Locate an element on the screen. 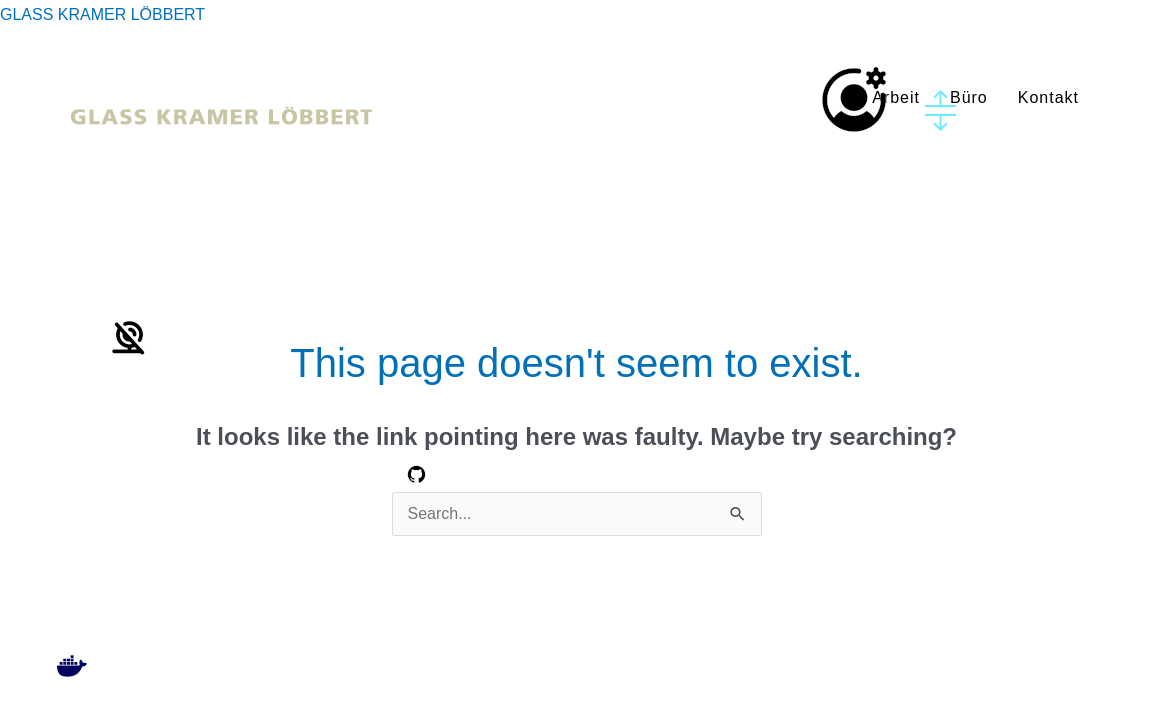 The image size is (1153, 720). access user profile settings is located at coordinates (854, 100).